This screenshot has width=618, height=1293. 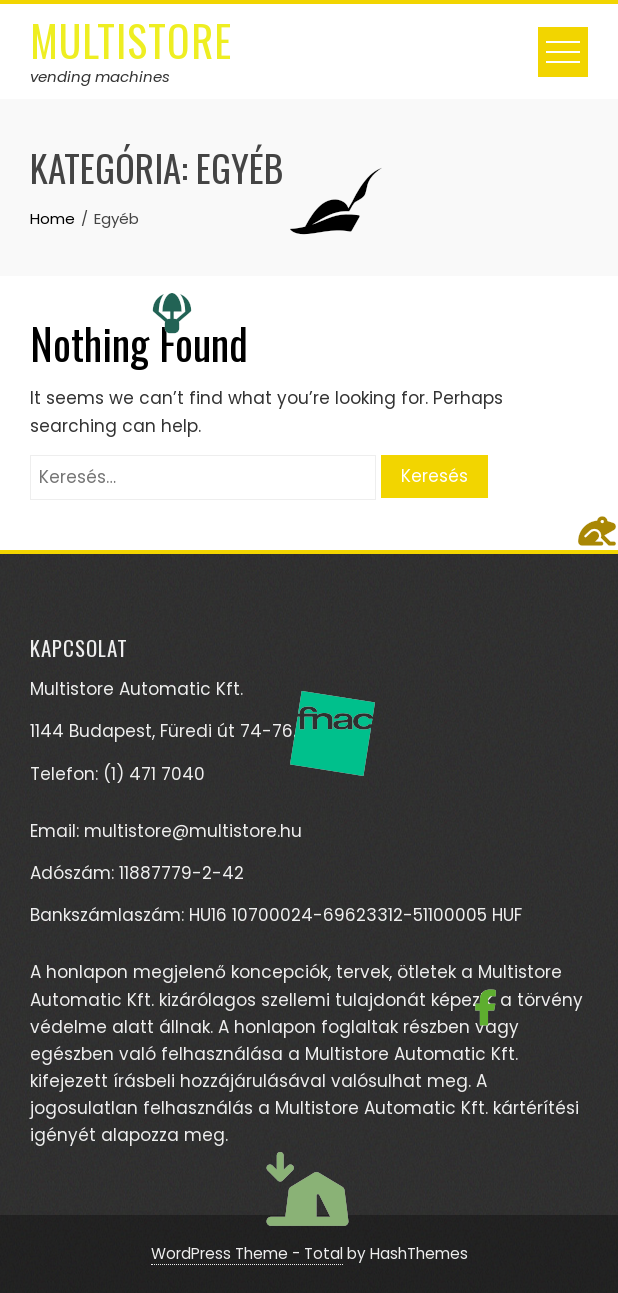 I want to click on download campsite or camping information, so click(x=307, y=1189).